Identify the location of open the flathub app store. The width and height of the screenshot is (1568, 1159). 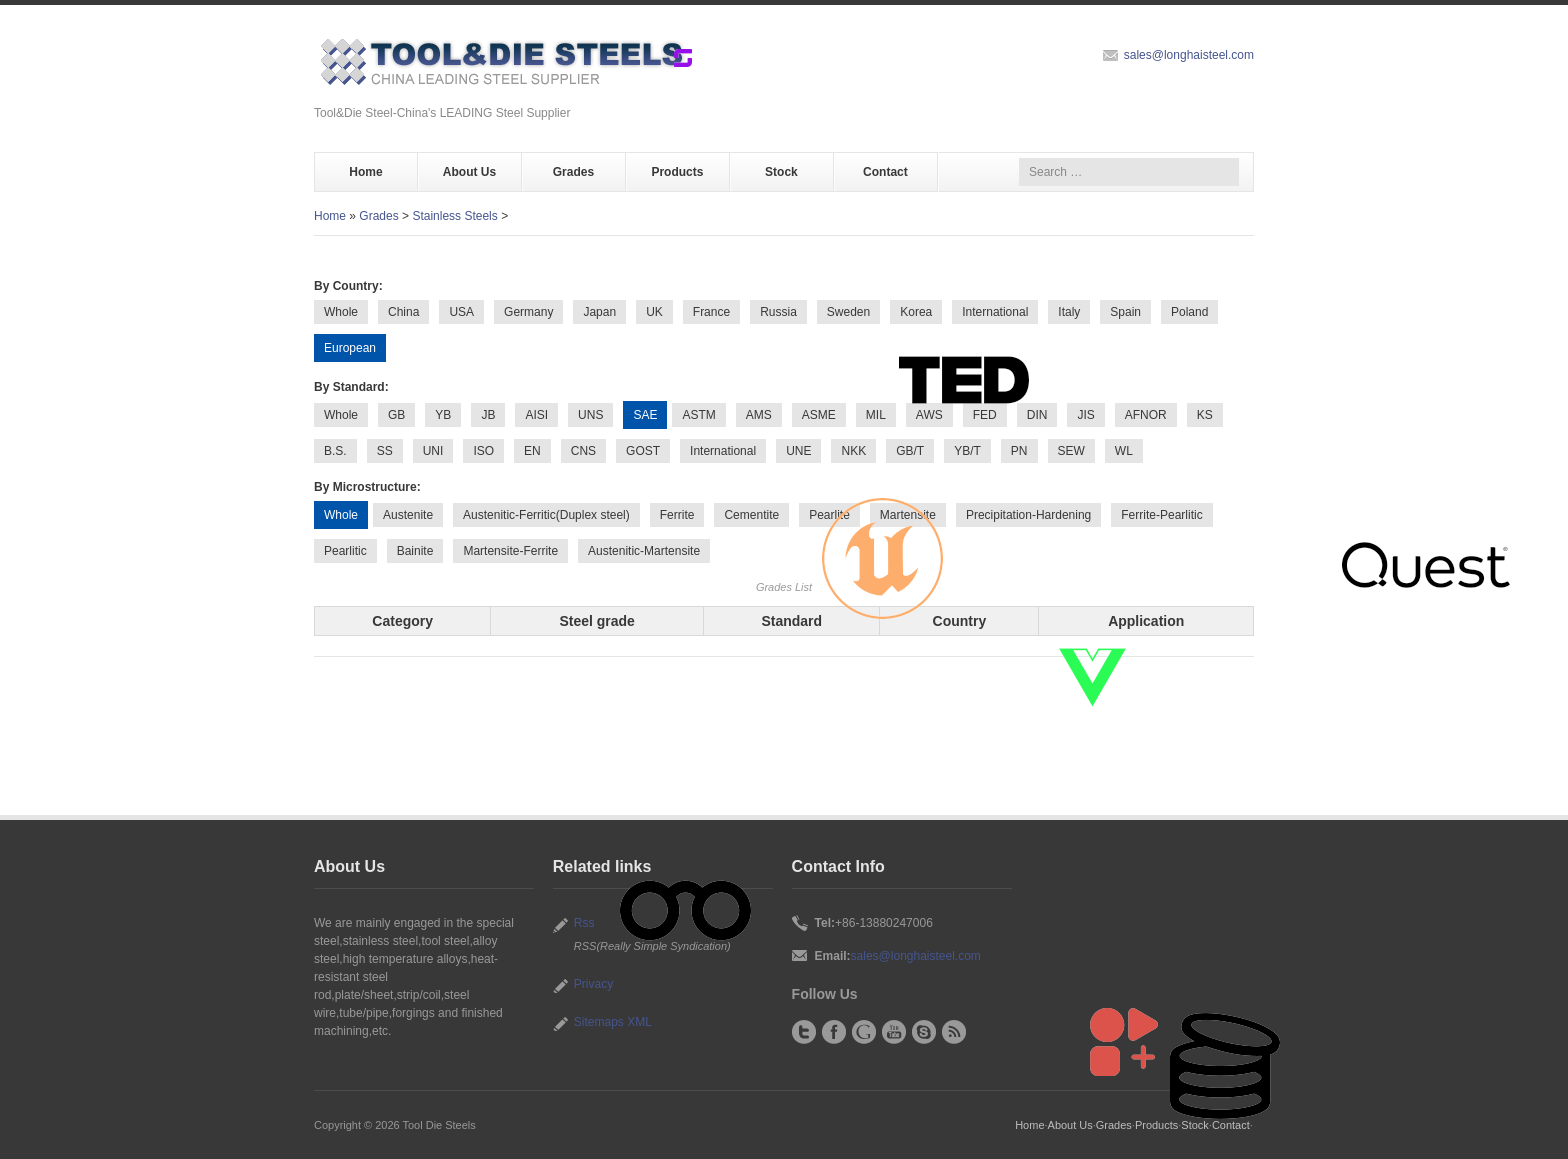
(1124, 1042).